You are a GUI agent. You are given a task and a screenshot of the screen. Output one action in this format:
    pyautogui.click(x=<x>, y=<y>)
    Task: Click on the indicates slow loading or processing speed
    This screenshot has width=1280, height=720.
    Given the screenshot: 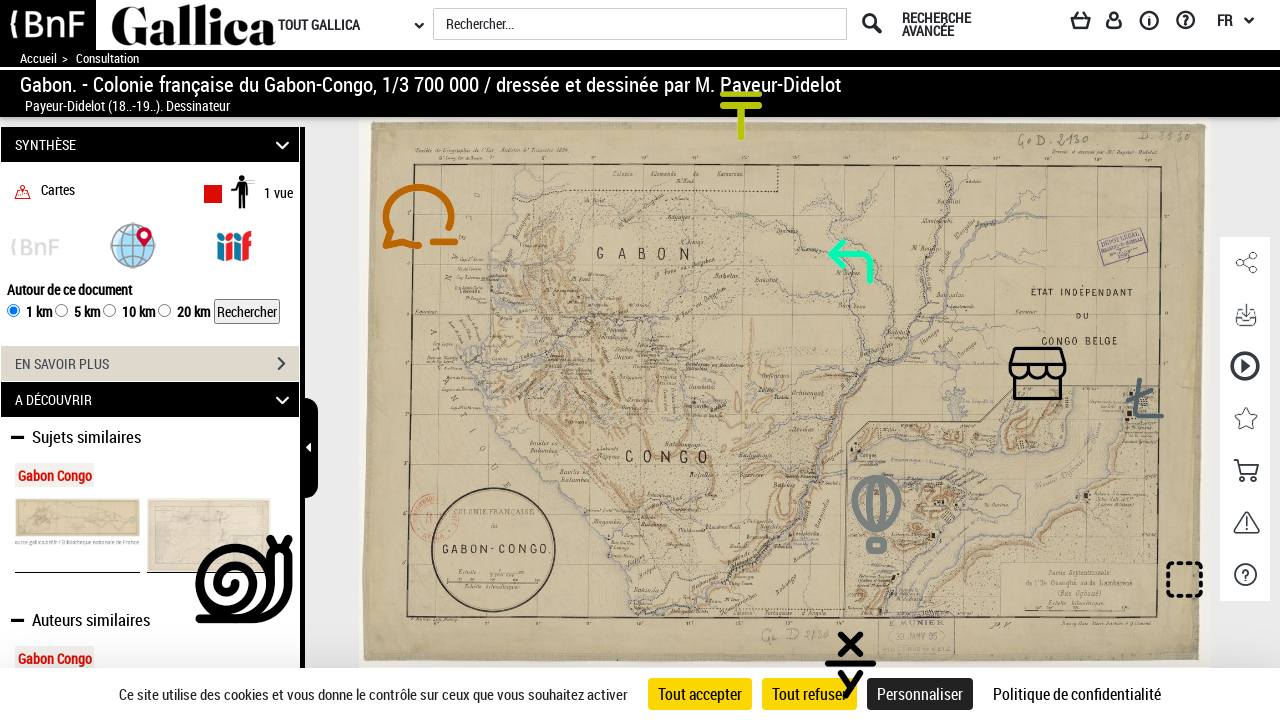 What is the action you would take?
    pyautogui.click(x=244, y=579)
    